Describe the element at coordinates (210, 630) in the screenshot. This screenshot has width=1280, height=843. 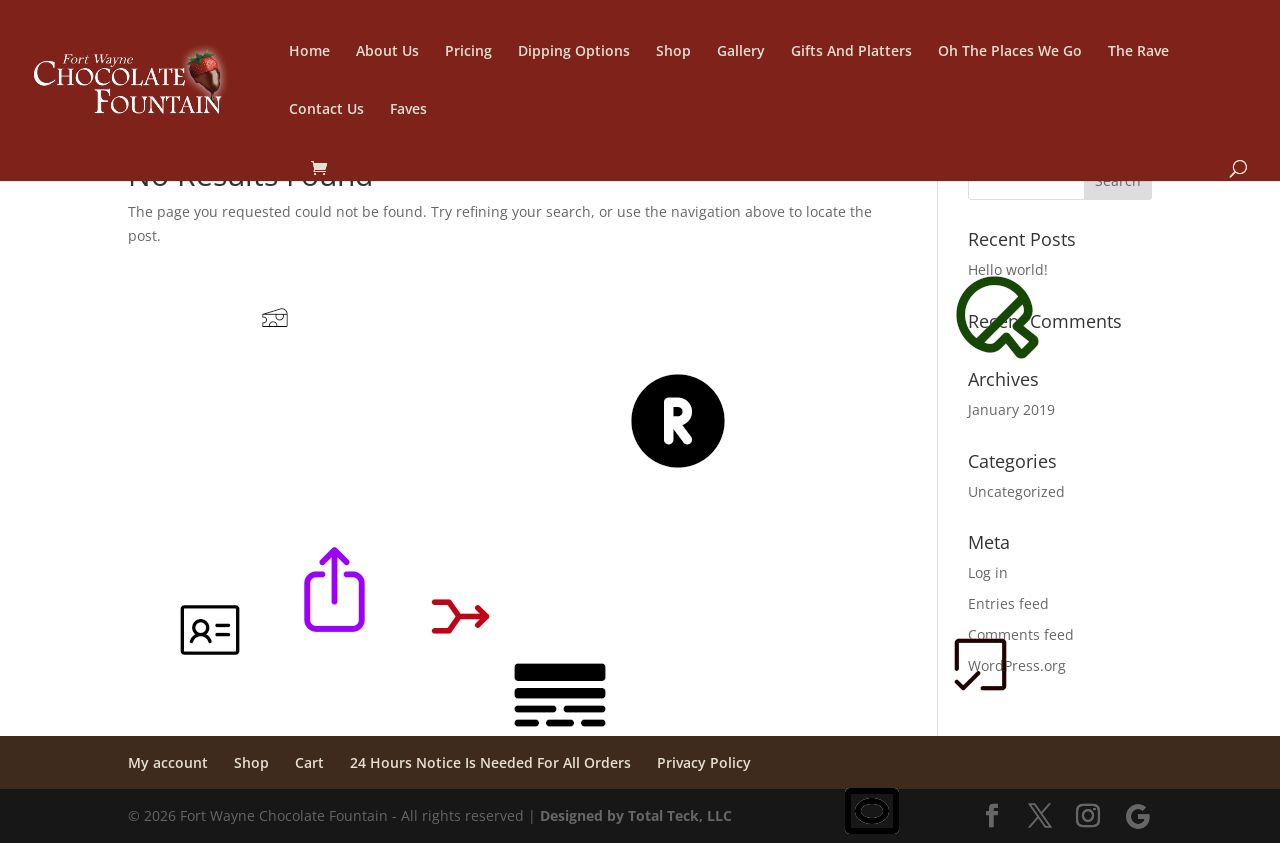
I see `view your profile or account information` at that location.